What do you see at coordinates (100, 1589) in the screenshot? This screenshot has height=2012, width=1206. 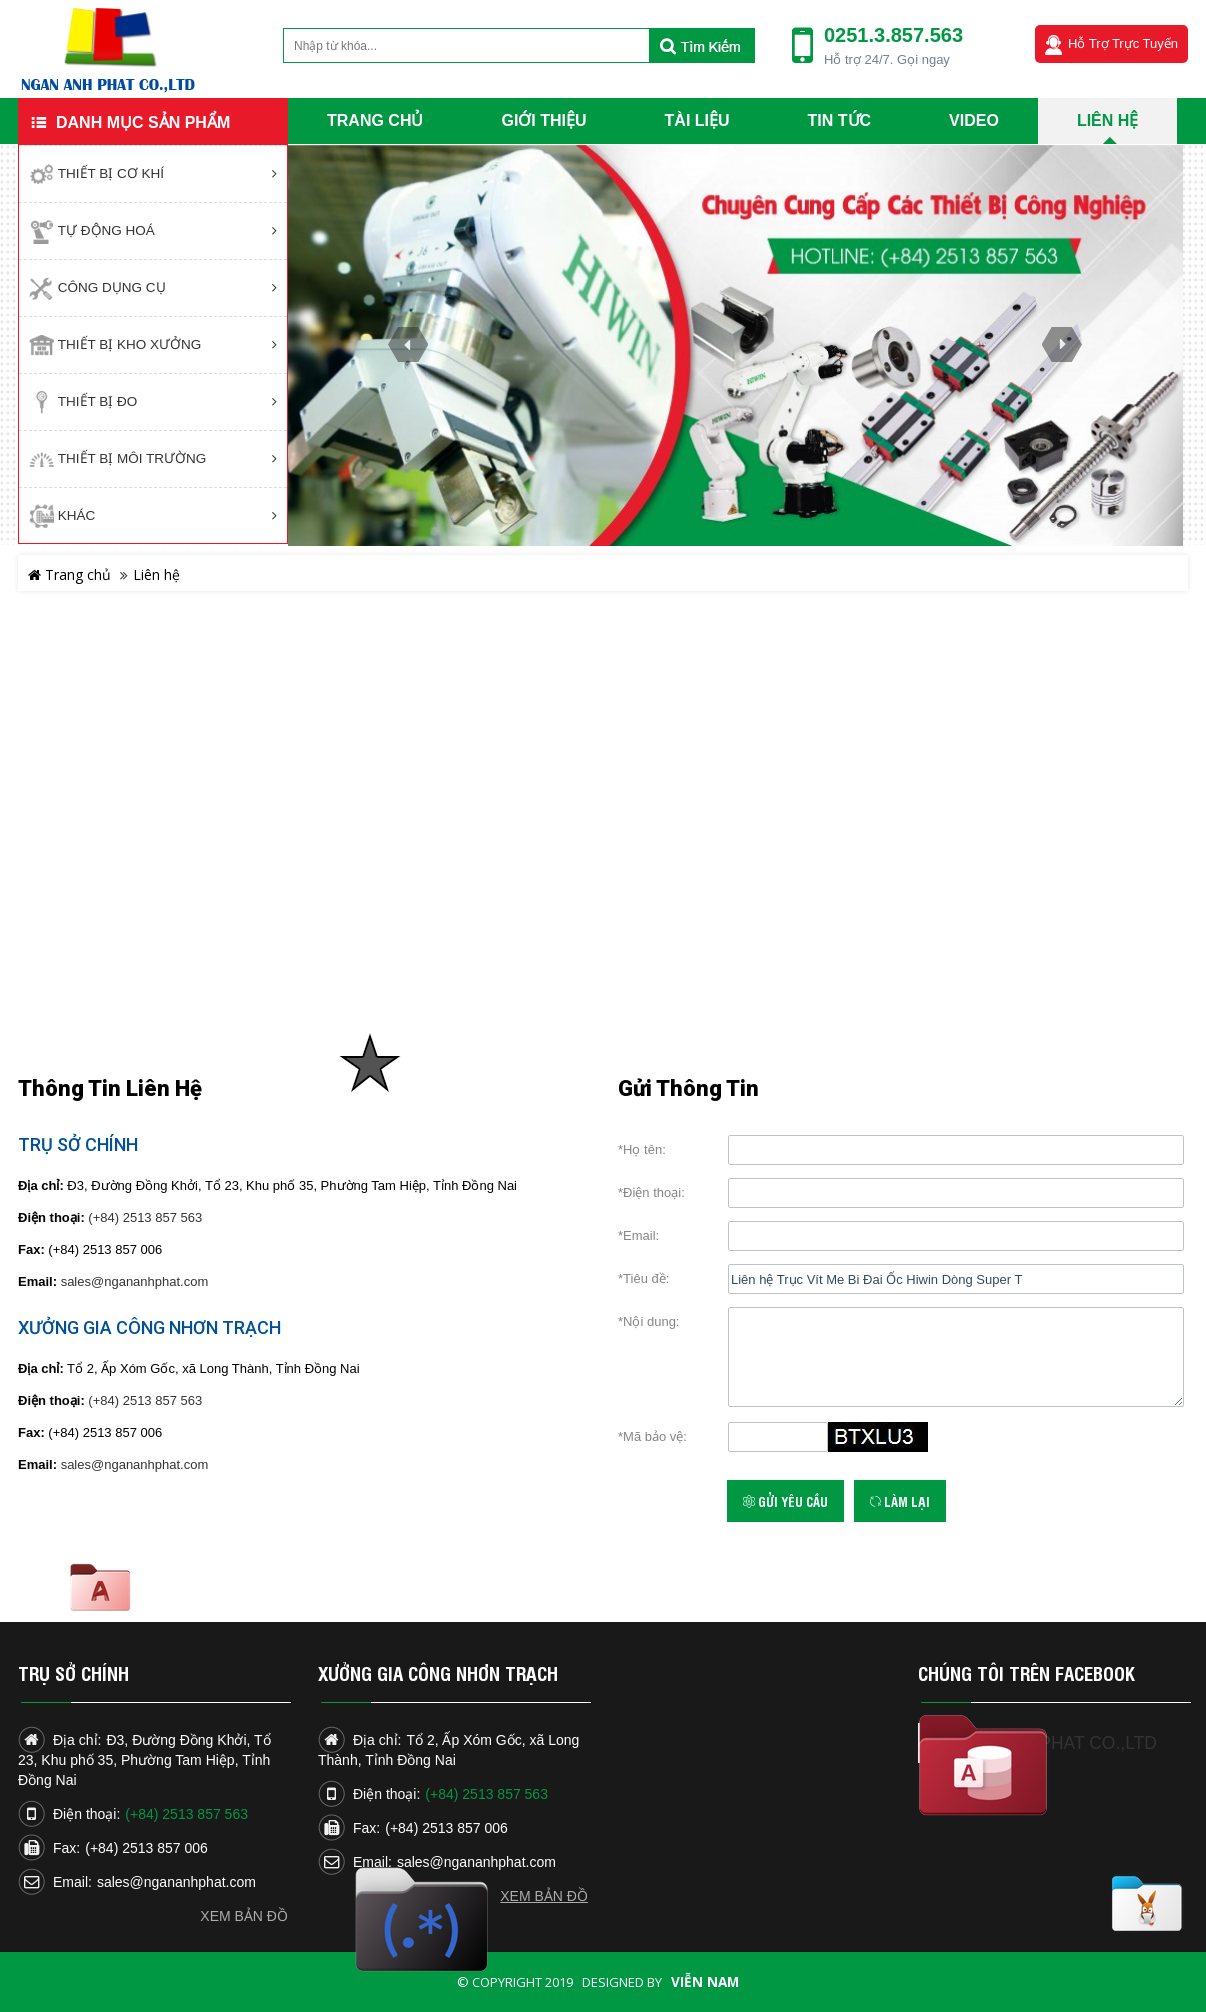 I see `folder containing AutoCAD project files` at bounding box center [100, 1589].